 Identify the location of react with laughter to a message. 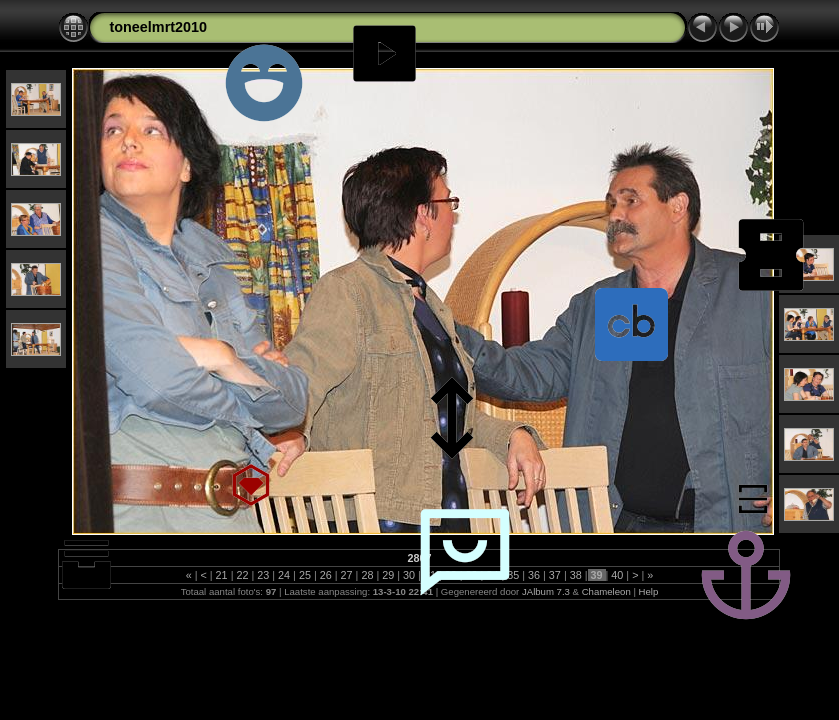
(264, 83).